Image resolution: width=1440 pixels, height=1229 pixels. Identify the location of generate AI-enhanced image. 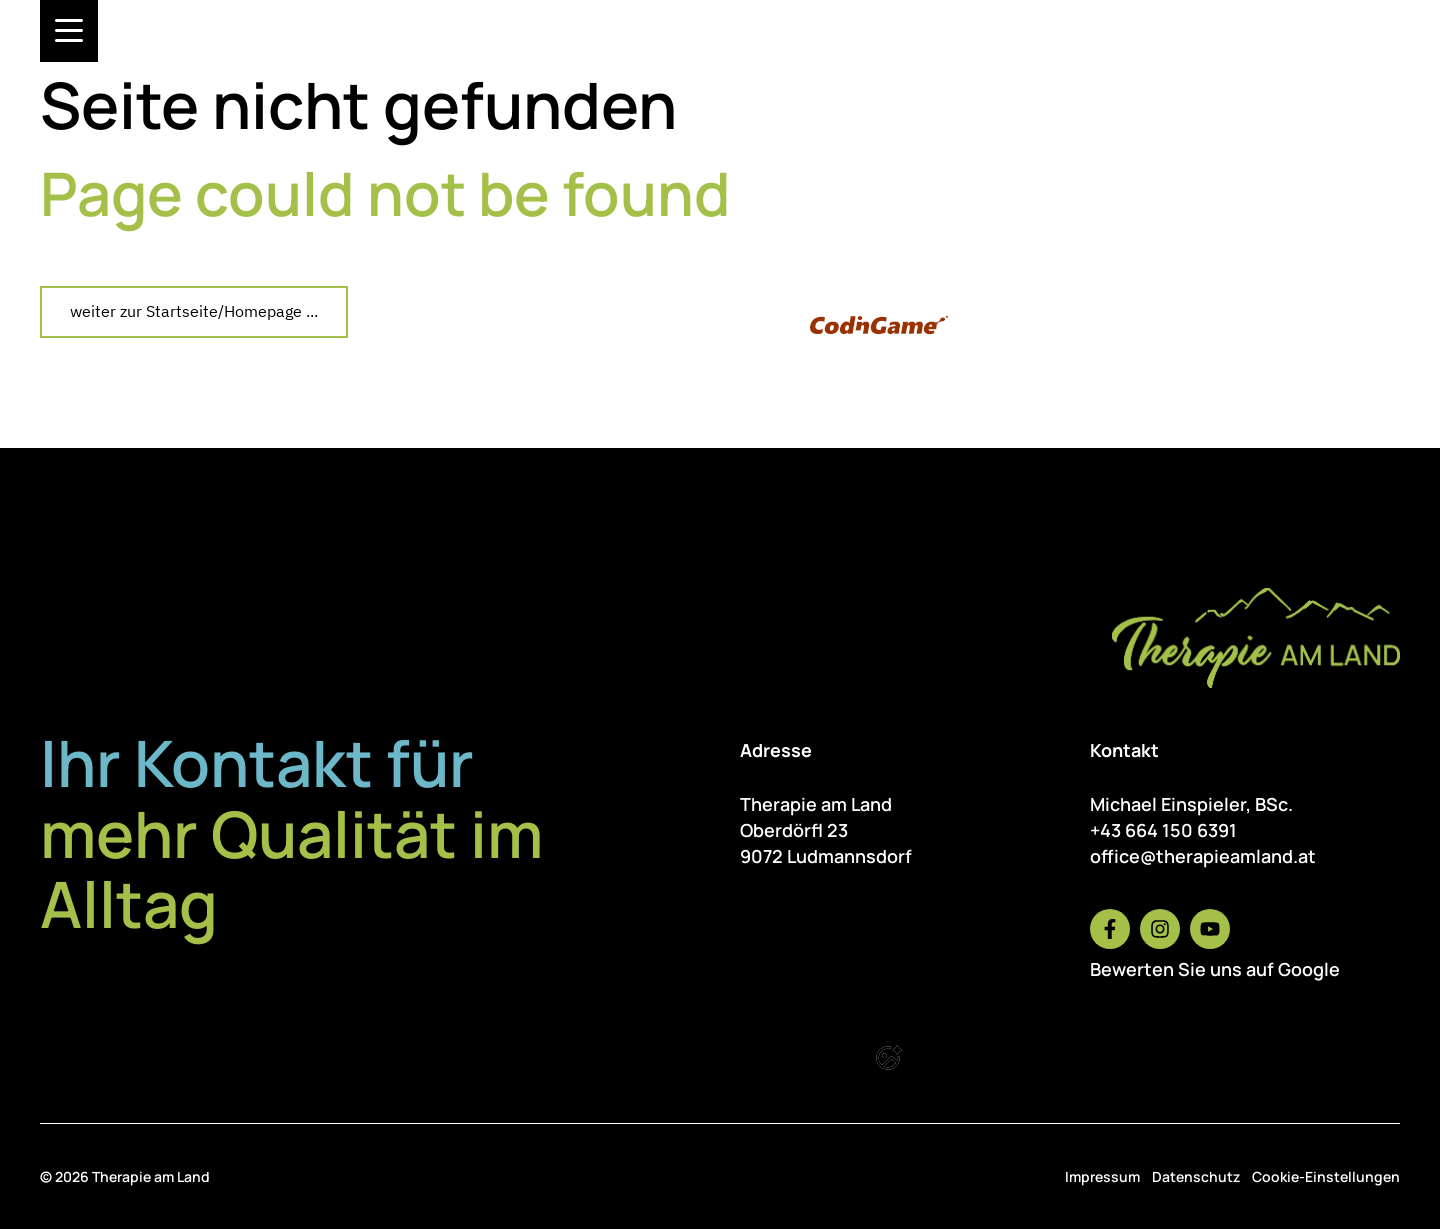
(888, 1058).